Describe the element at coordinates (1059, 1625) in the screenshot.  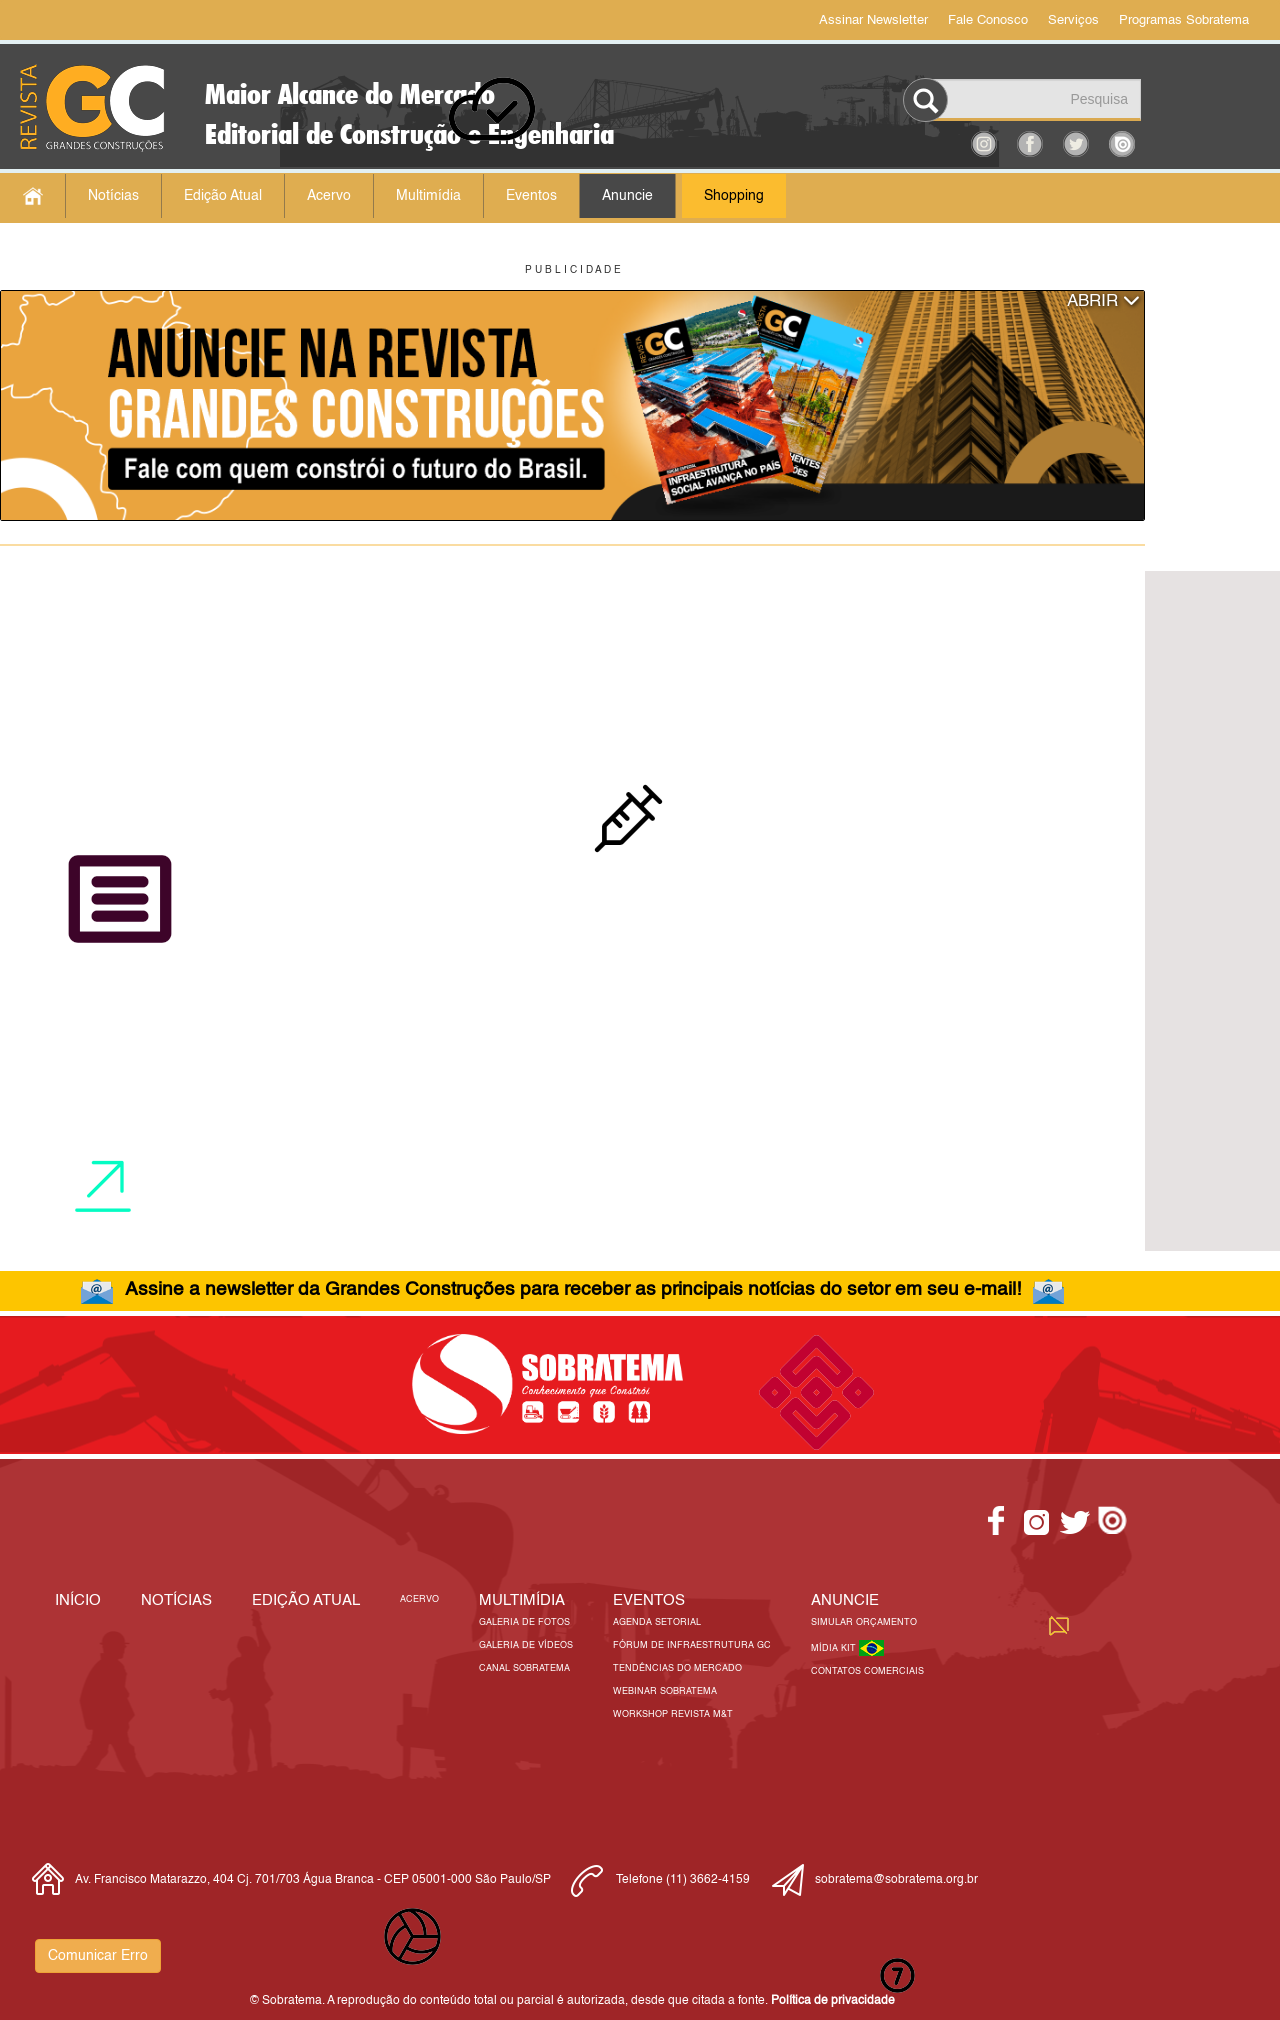
I see `mute or disable chat notifications` at that location.